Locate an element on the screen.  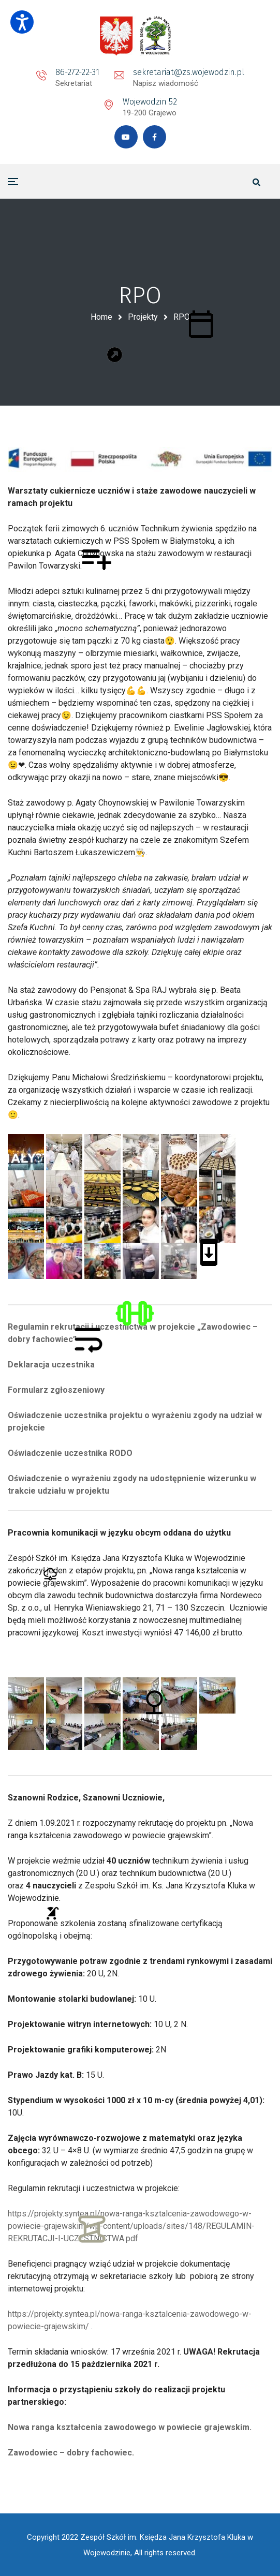
add to playlist is located at coordinates (97, 558).